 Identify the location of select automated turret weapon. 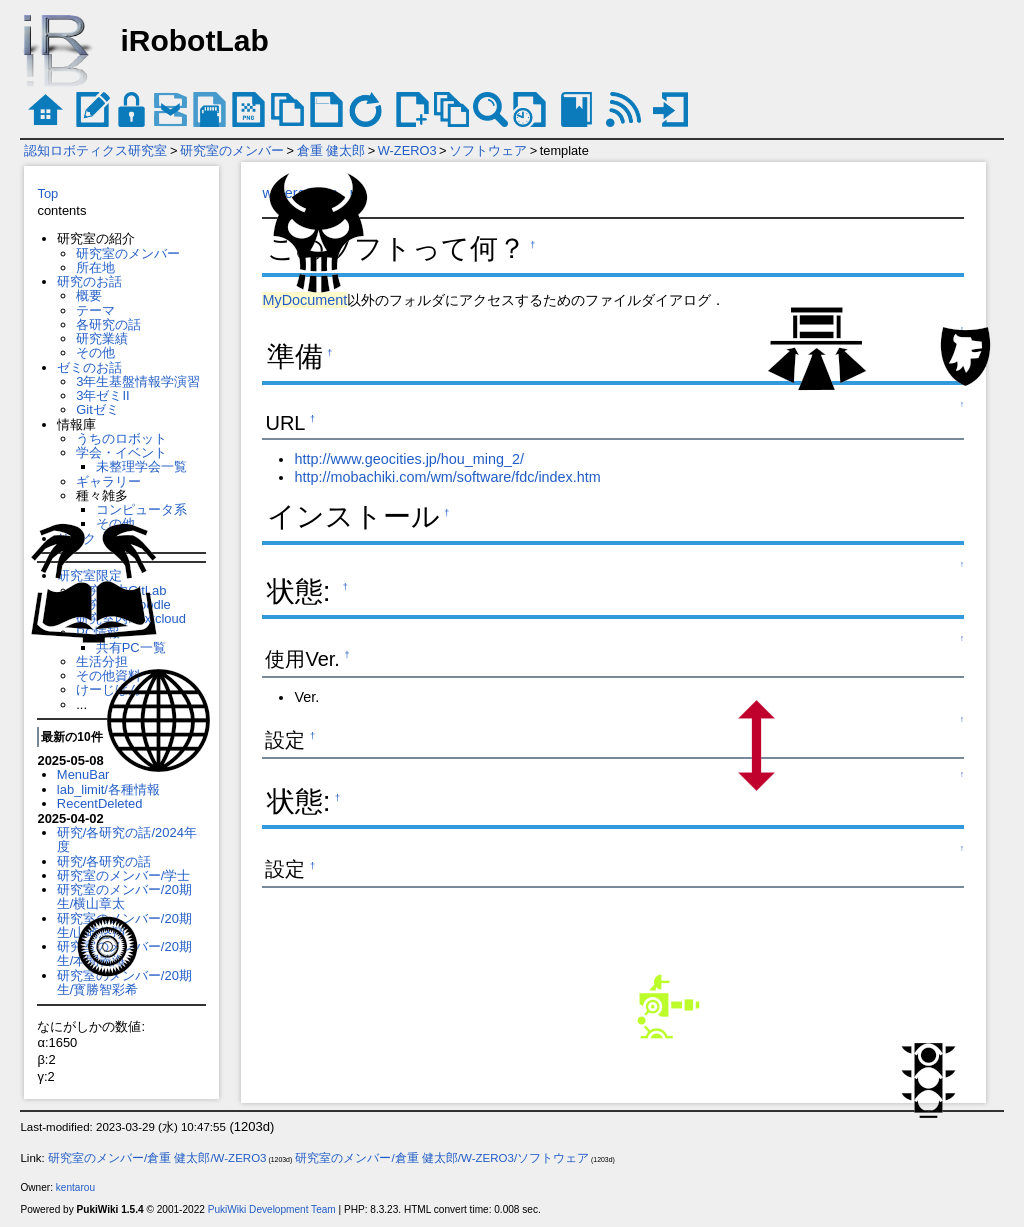
(668, 1006).